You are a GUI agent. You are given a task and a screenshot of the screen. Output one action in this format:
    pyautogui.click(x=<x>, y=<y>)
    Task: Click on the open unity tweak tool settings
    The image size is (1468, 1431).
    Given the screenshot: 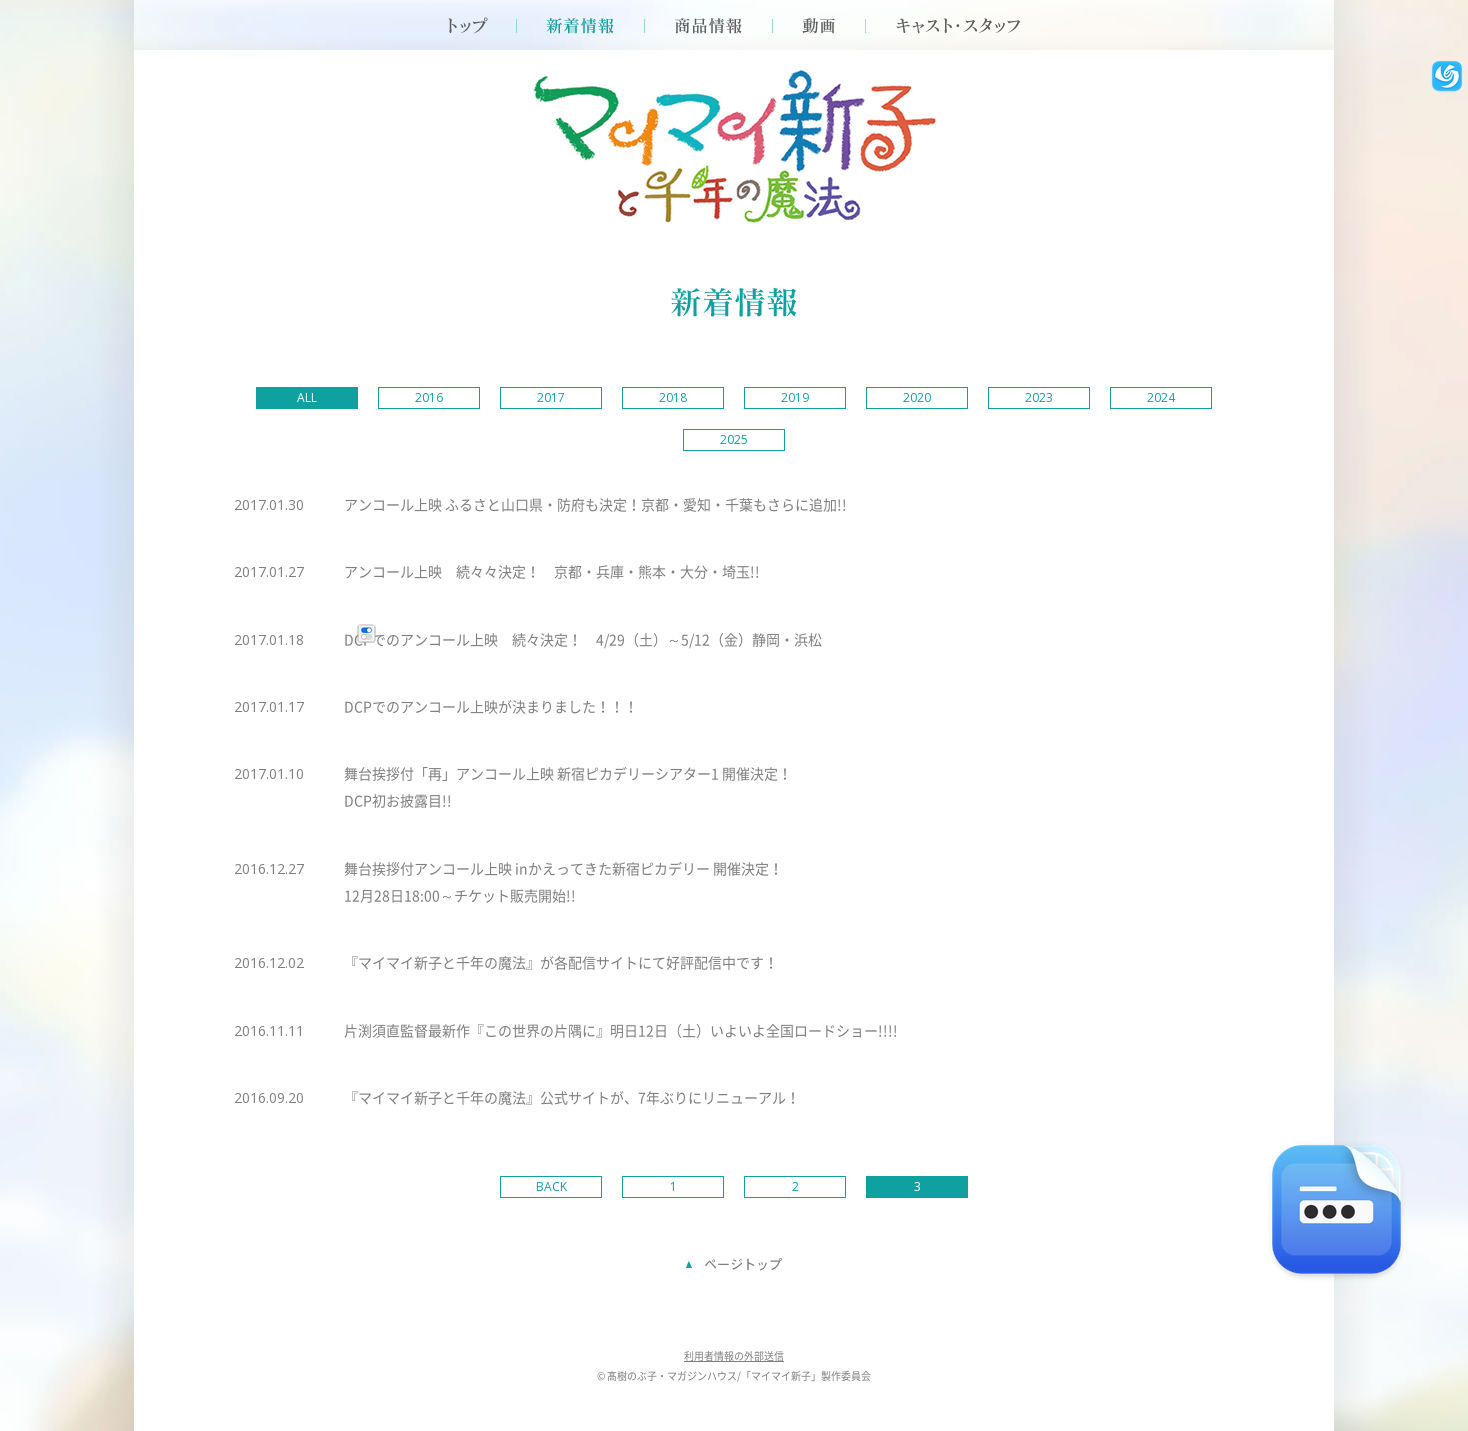 What is the action you would take?
    pyautogui.click(x=366, y=633)
    